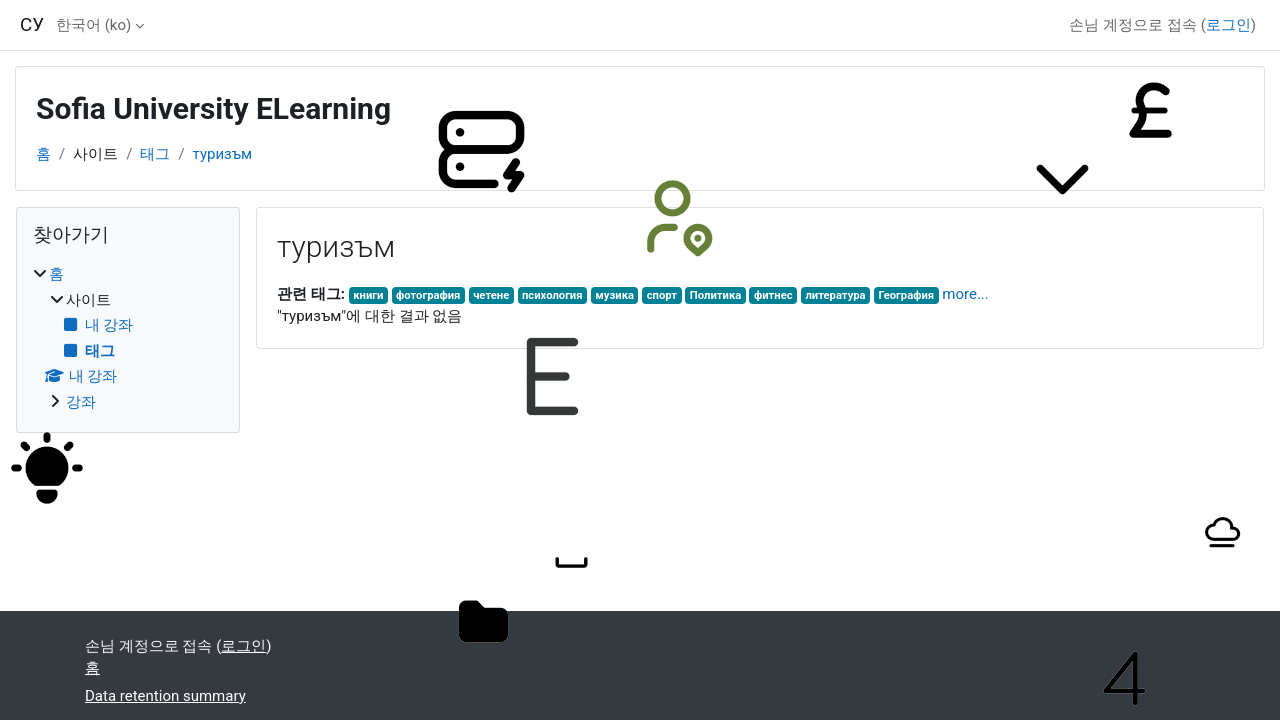  Describe the element at coordinates (1062, 179) in the screenshot. I see `expand a dropdown menu or section` at that location.